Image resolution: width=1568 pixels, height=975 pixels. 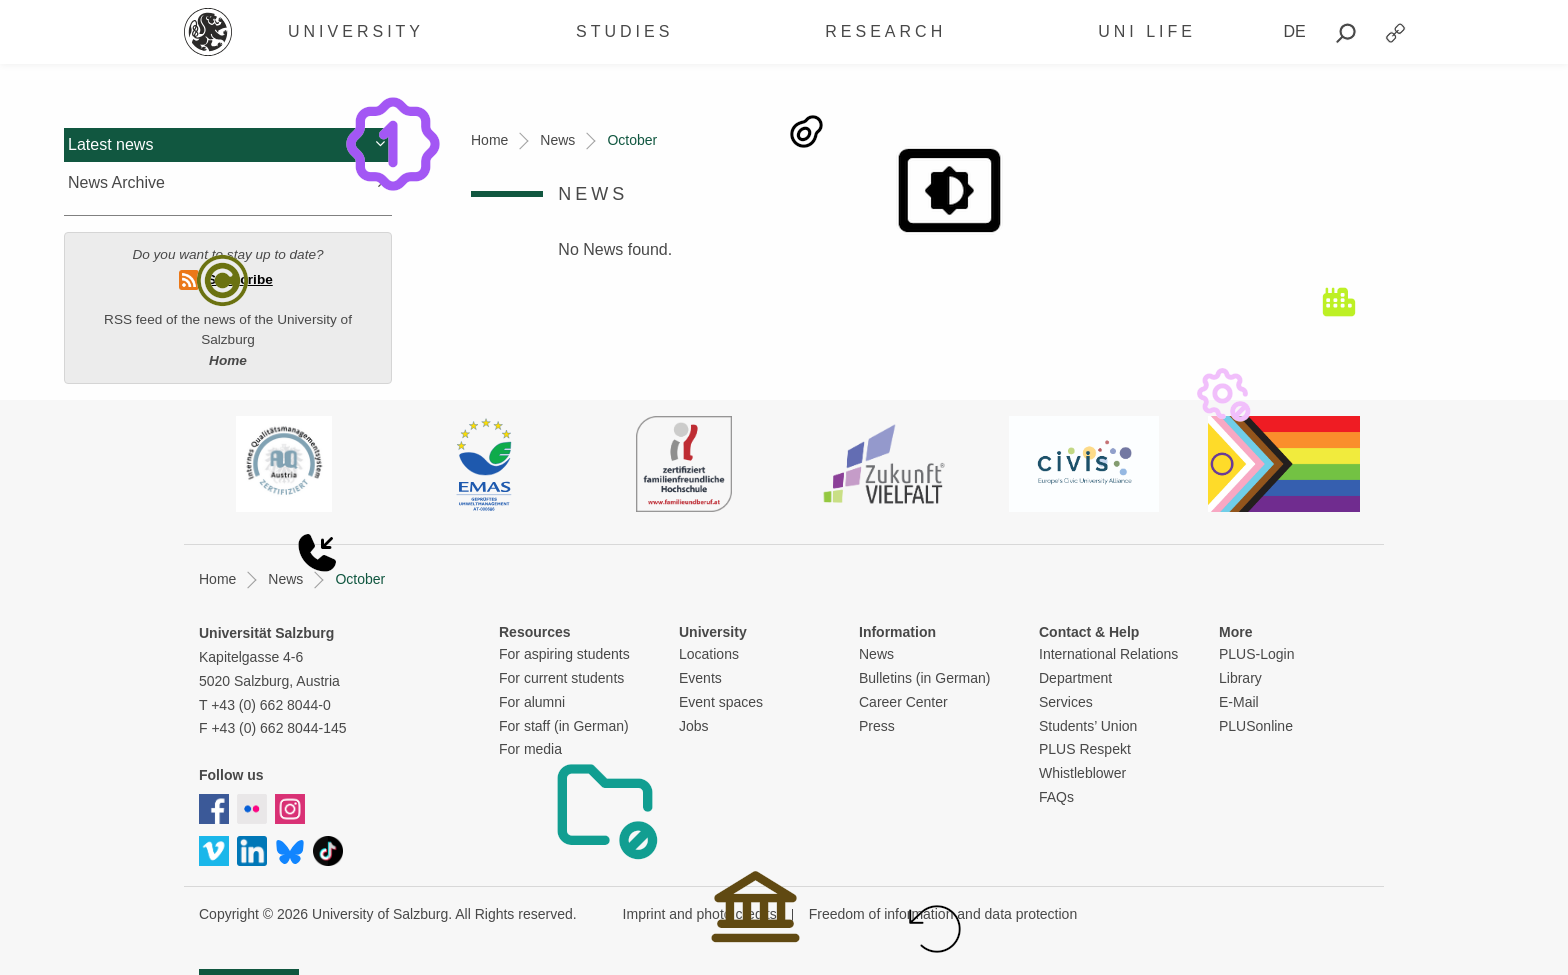 I want to click on access banking or financial services, so click(x=755, y=909).